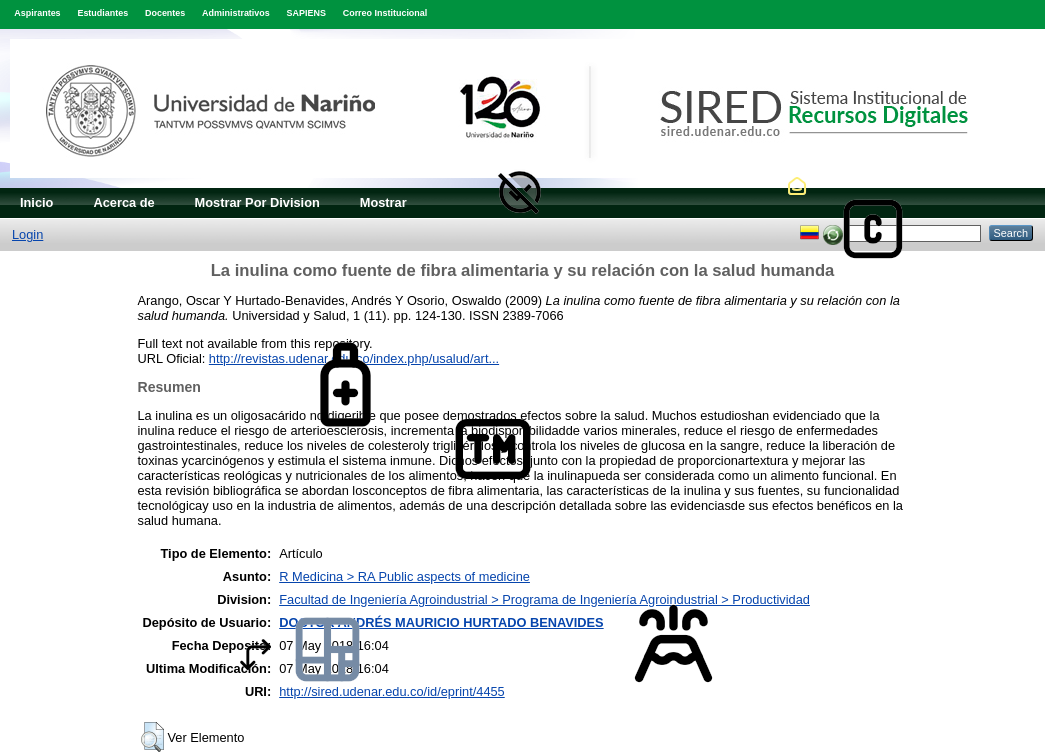  Describe the element at coordinates (493, 449) in the screenshot. I see `indicates trademarked content or branding` at that location.